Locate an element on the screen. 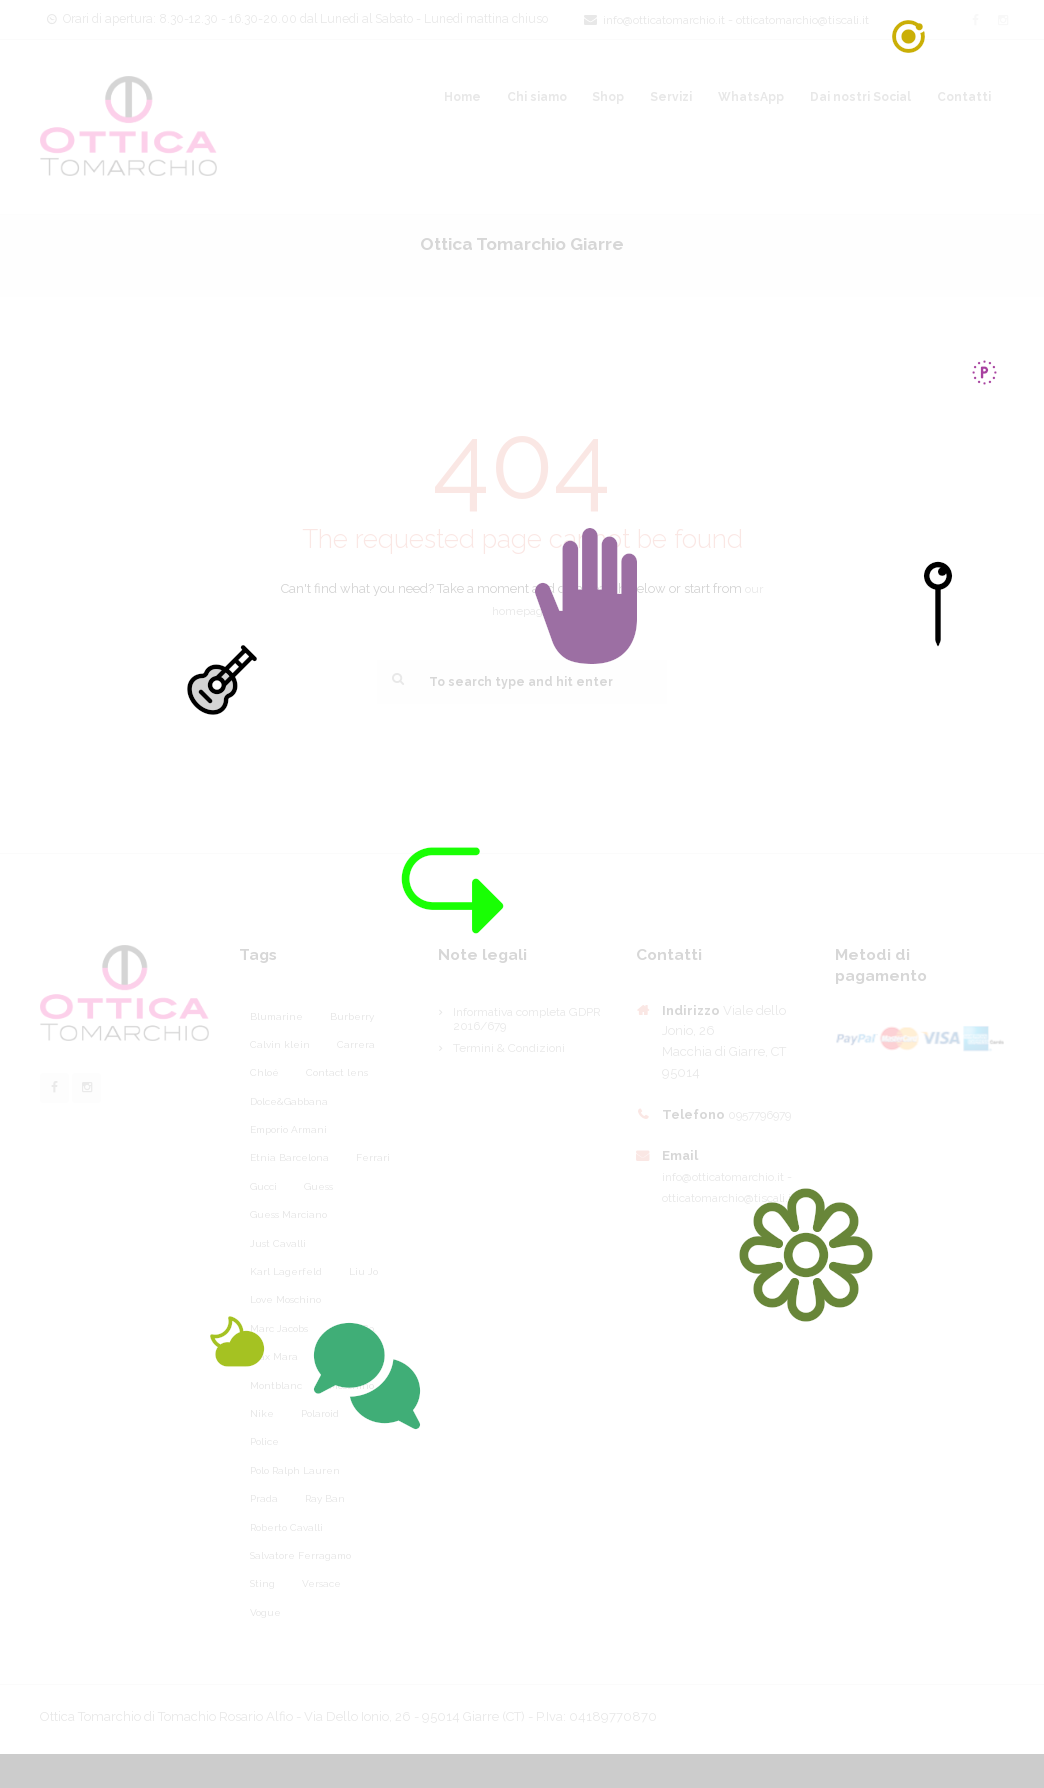  indicates parking availability or location is located at coordinates (984, 372).